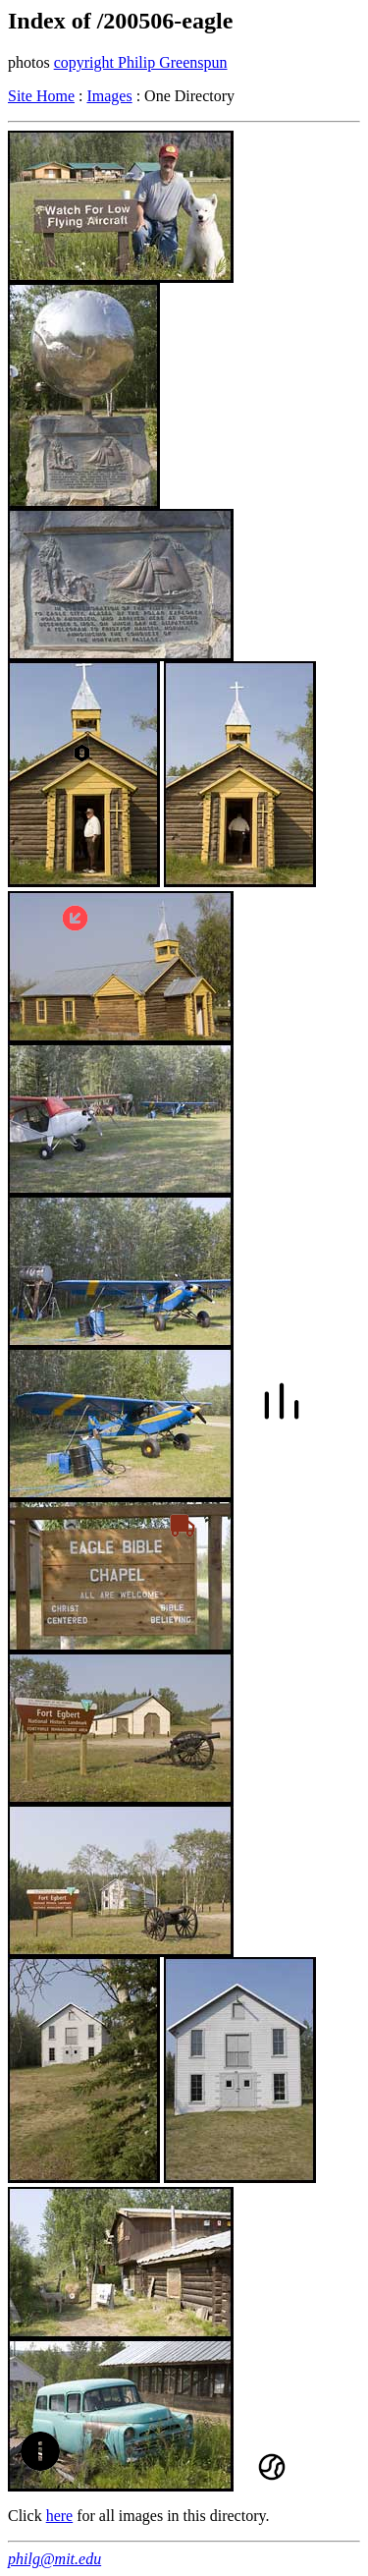 Image resolution: width=368 pixels, height=2576 pixels. Describe the element at coordinates (81, 753) in the screenshot. I see `indicates step 9 in a multi-step process` at that location.